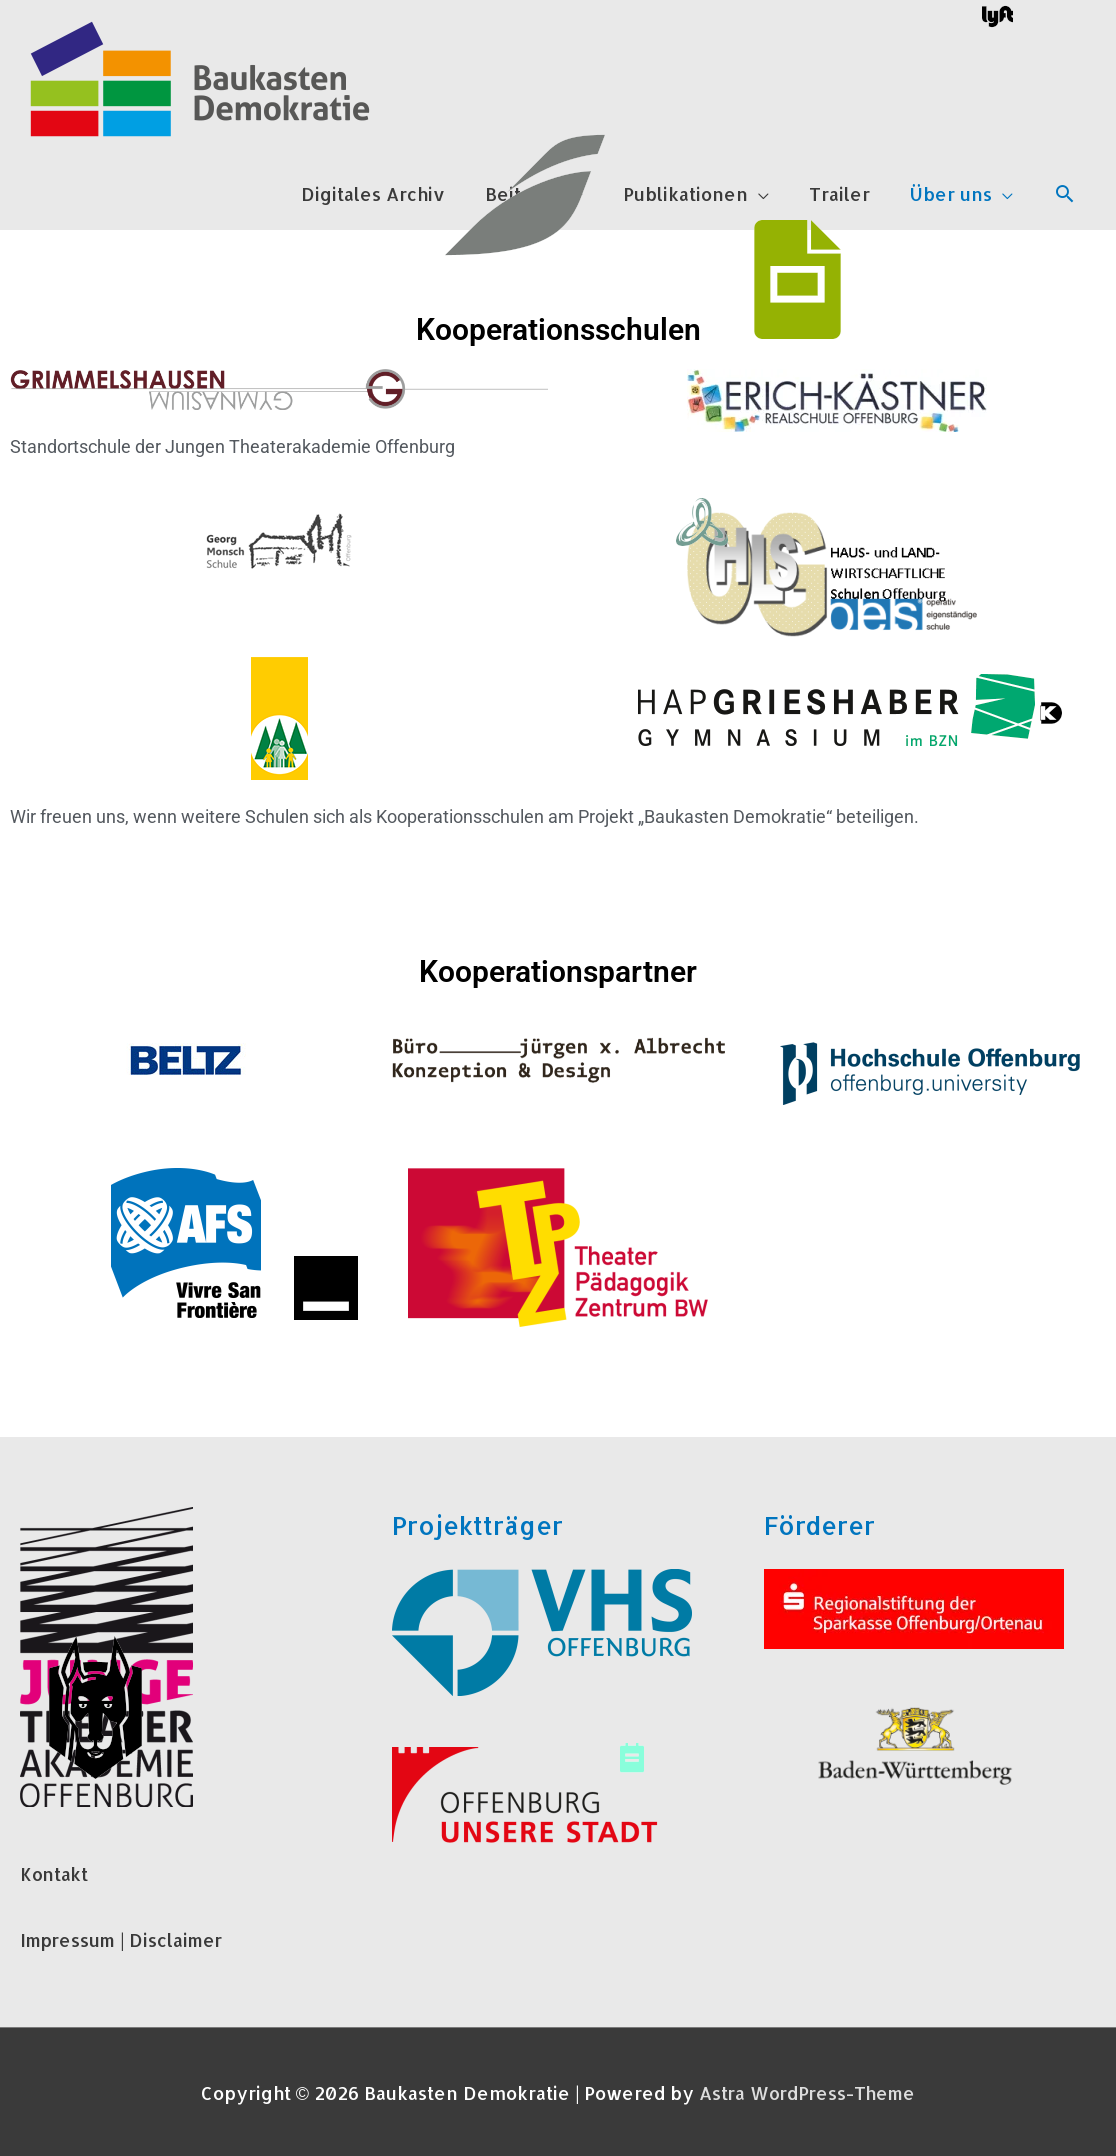 Image resolution: width=1116 pixels, height=2156 pixels. What do you see at coordinates (95, 1707) in the screenshot?
I see `access Snyk security dashboard` at bounding box center [95, 1707].